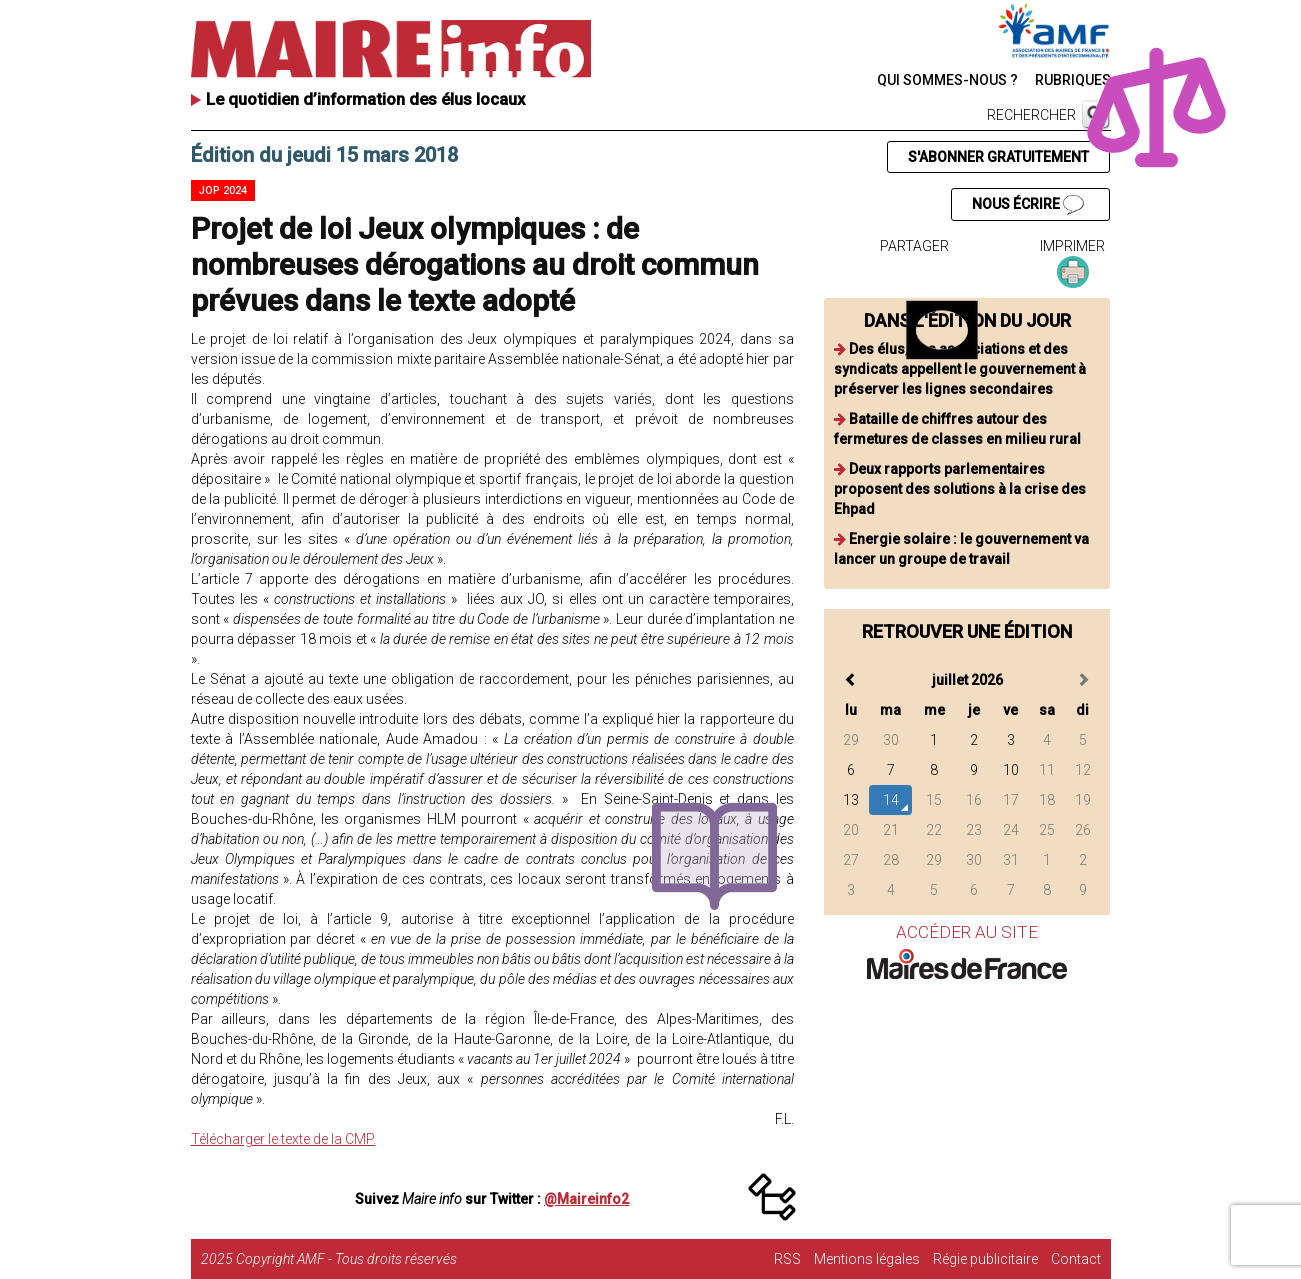 The image size is (1301, 1279). Describe the element at coordinates (1156, 107) in the screenshot. I see `access legal terms or policies` at that location.